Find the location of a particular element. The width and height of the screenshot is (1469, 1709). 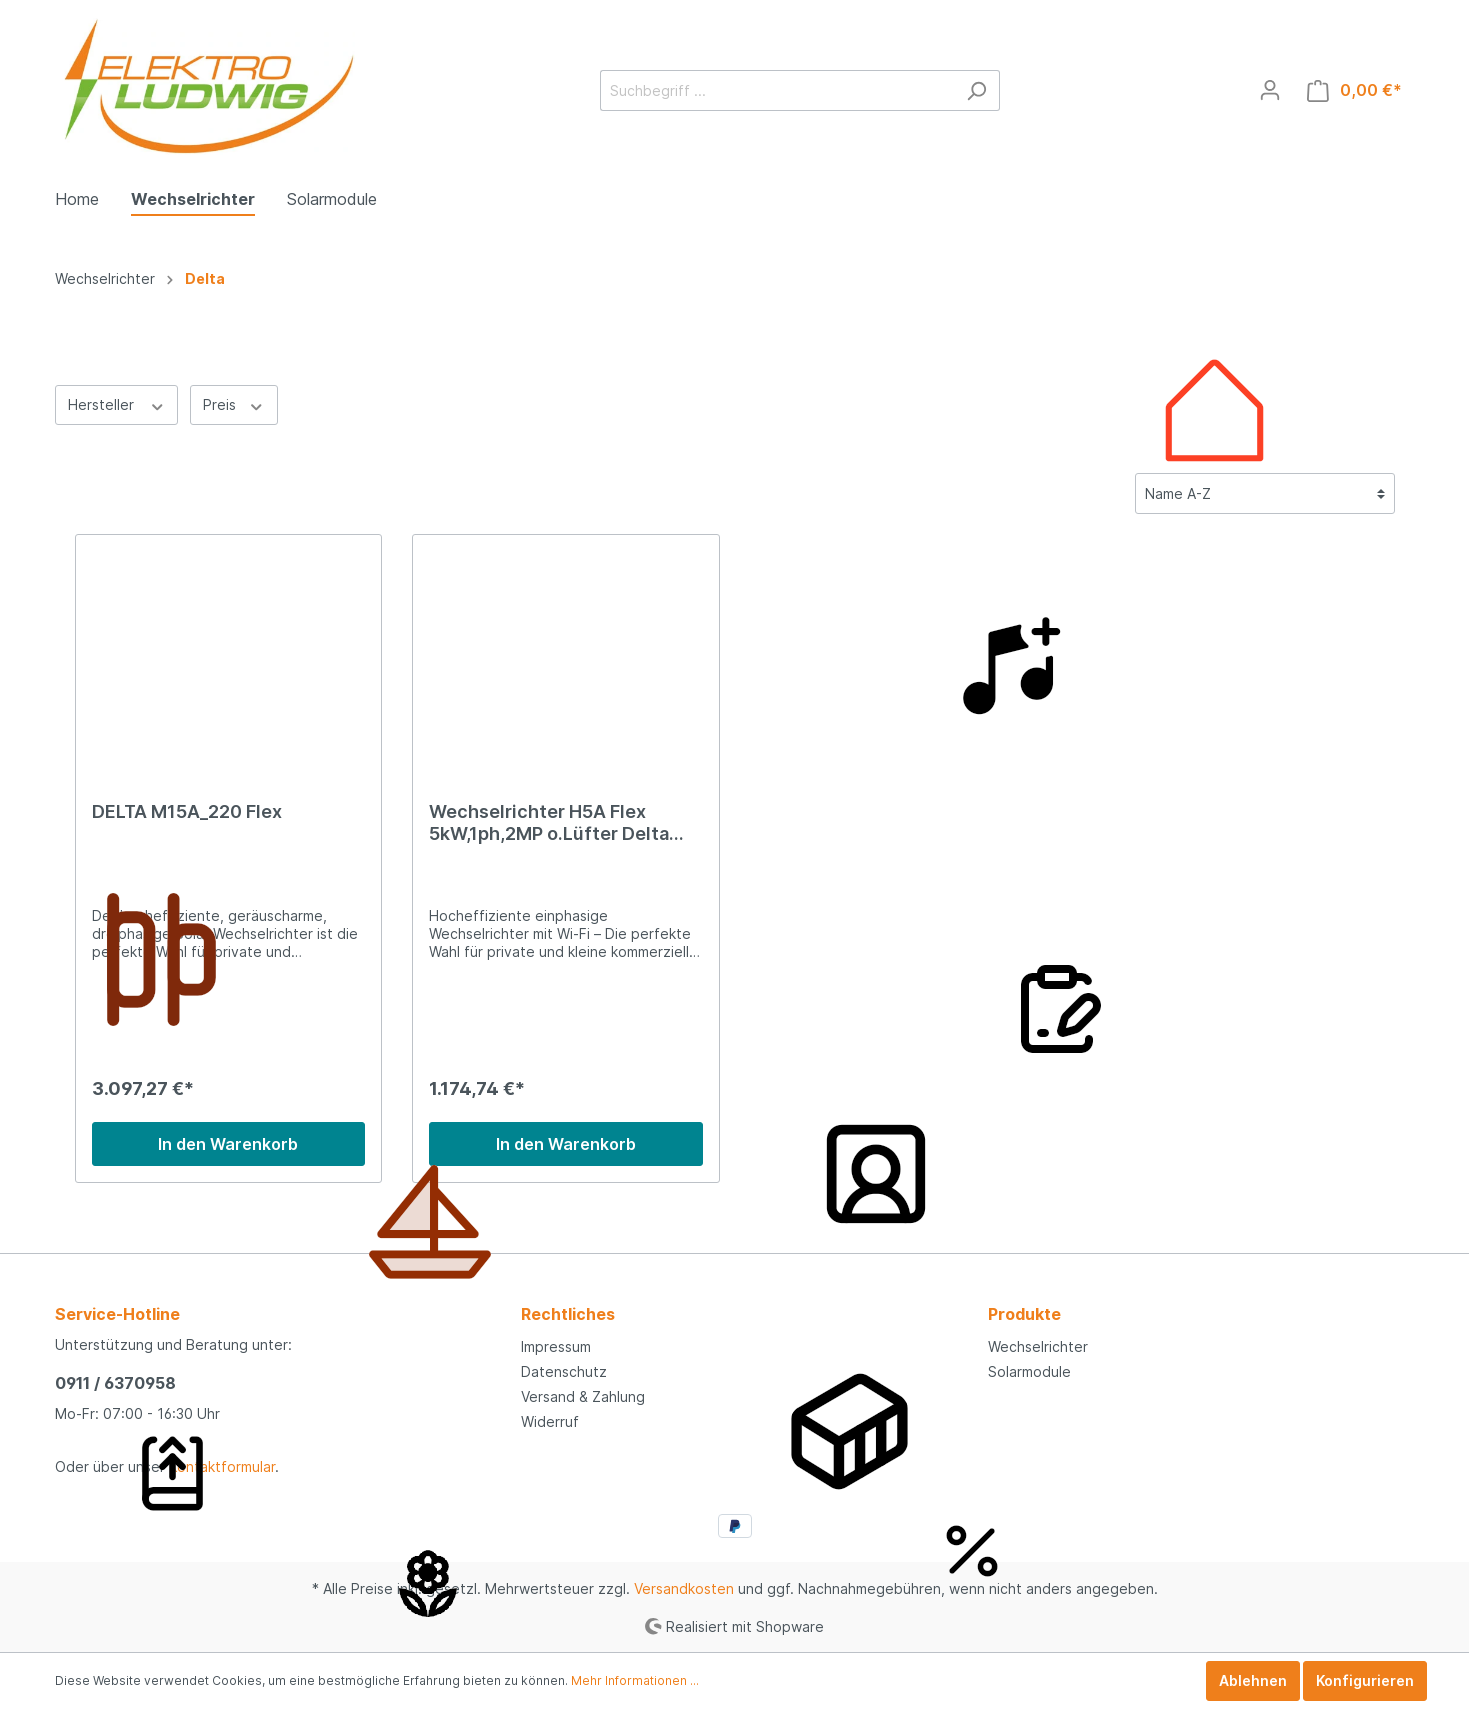

view discount or promotional offer is located at coordinates (972, 1551).